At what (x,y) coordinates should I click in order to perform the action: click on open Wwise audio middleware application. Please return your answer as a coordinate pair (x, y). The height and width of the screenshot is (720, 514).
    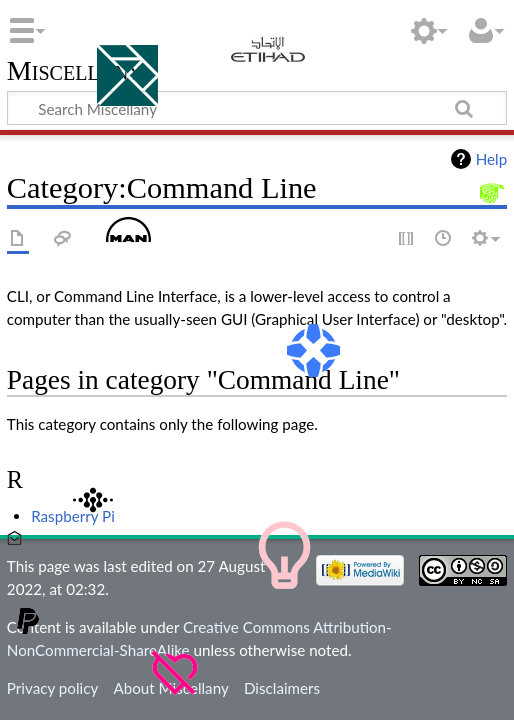
    Looking at the image, I should click on (93, 500).